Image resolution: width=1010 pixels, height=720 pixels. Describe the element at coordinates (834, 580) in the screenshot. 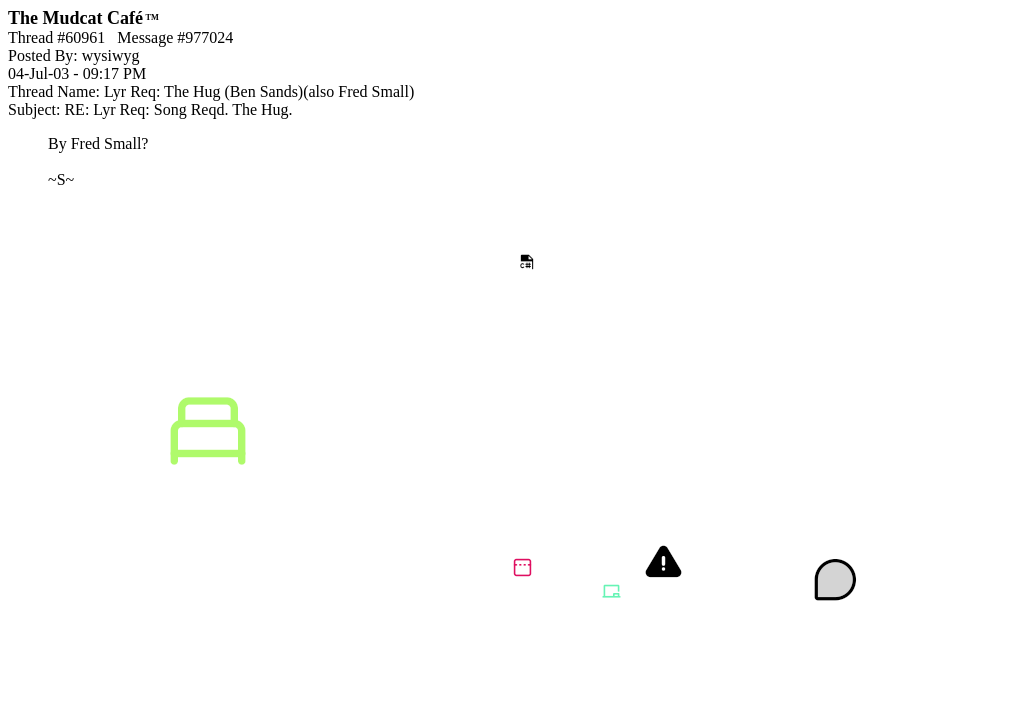

I see `open chat or messaging` at that location.